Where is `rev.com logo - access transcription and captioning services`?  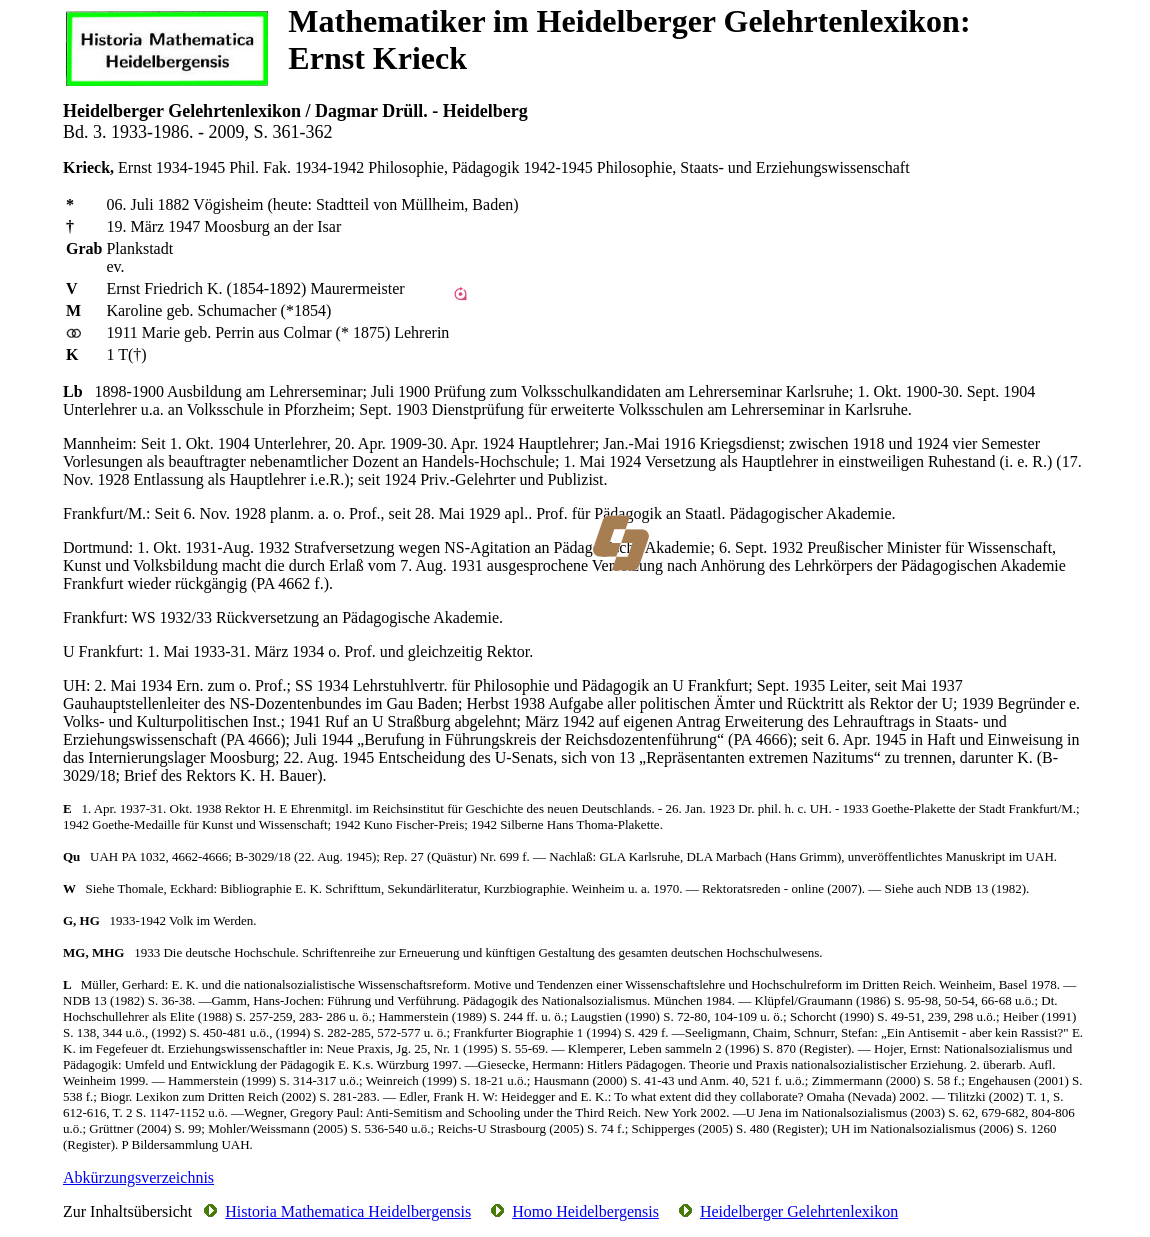
rev.com logo - access transcription and captioning services is located at coordinates (460, 293).